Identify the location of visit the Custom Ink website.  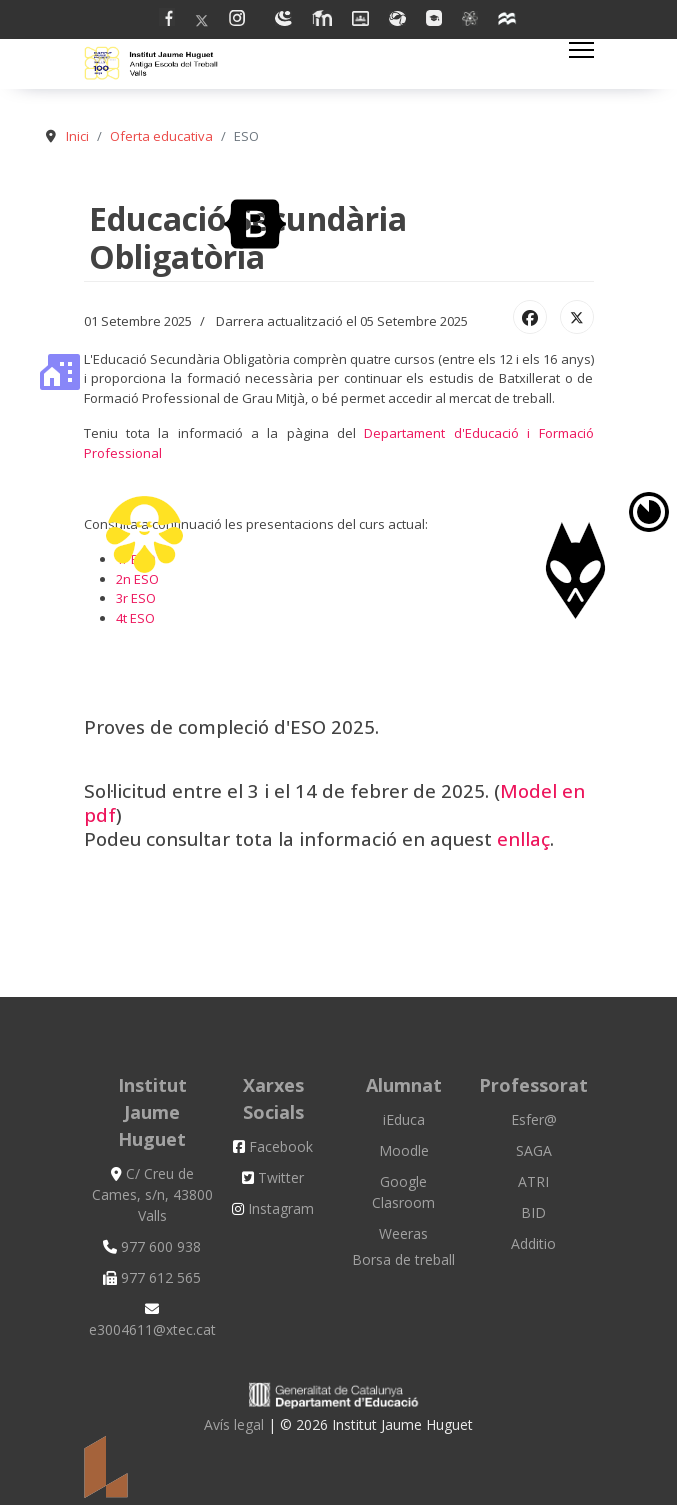
(144, 534).